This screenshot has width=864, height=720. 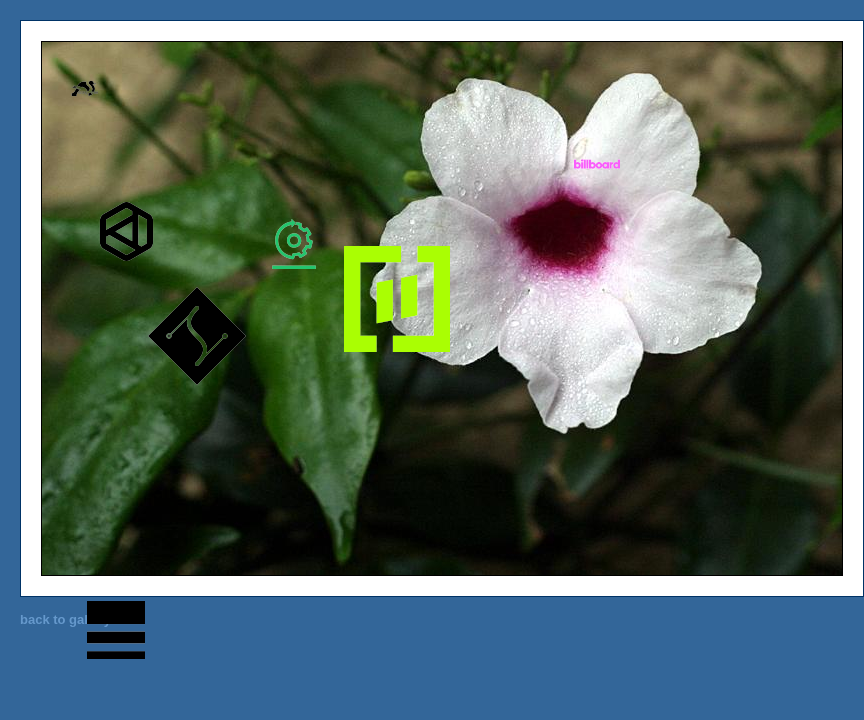 What do you see at coordinates (116, 630) in the screenshot?
I see `platform.sh logo` at bounding box center [116, 630].